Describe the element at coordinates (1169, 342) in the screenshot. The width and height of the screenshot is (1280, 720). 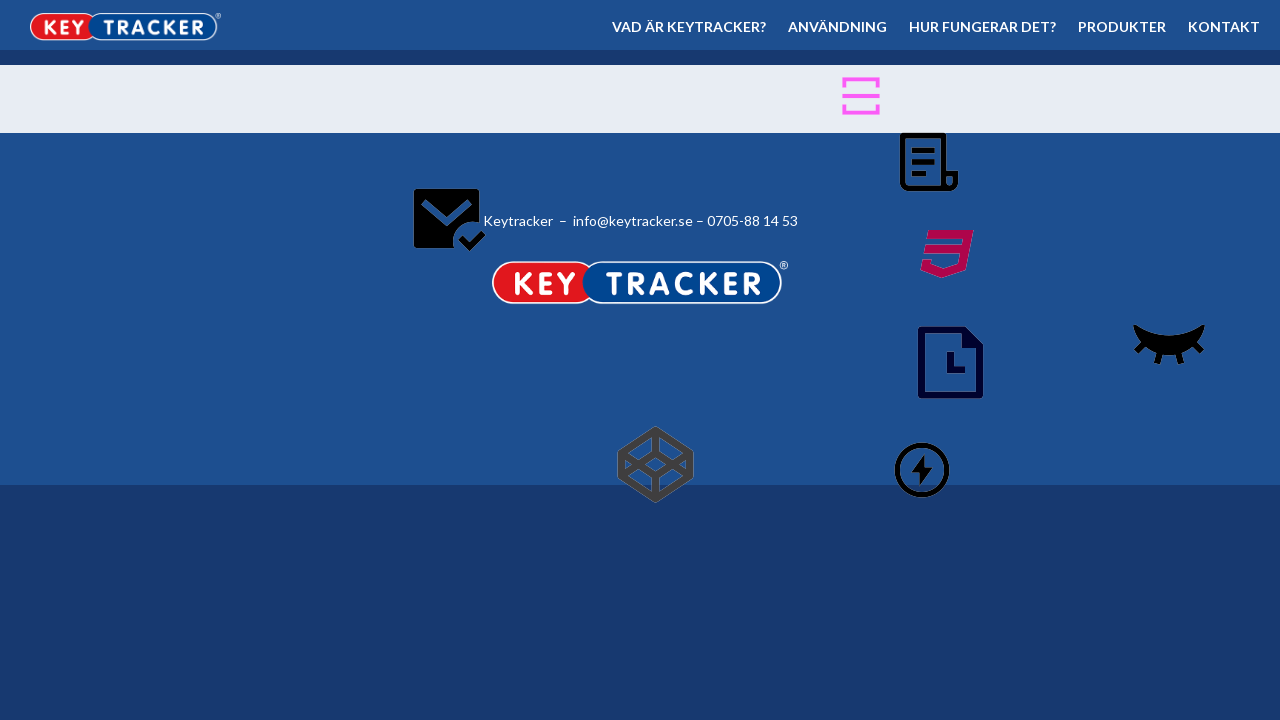
I see `hide password or sensitive content` at that location.